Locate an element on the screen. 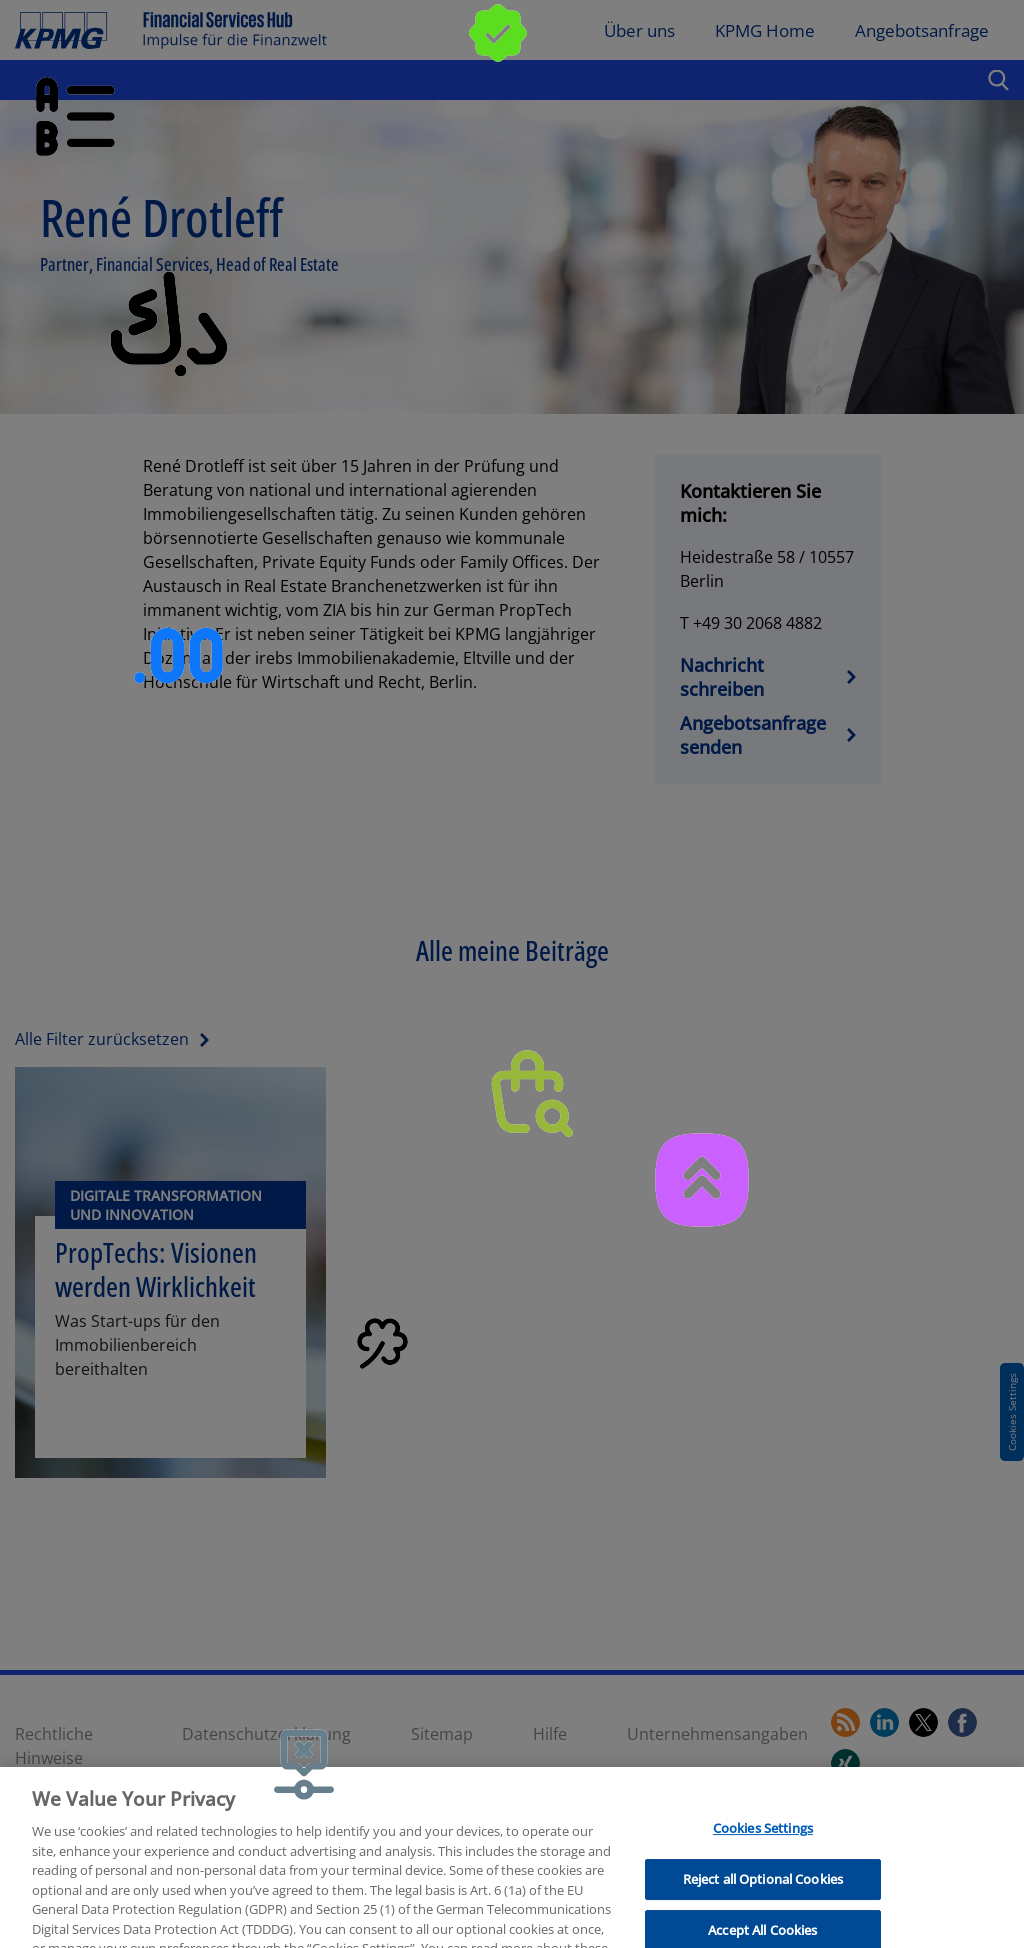 The image size is (1024, 1948). toggle alphabetical list view is located at coordinates (75, 116).